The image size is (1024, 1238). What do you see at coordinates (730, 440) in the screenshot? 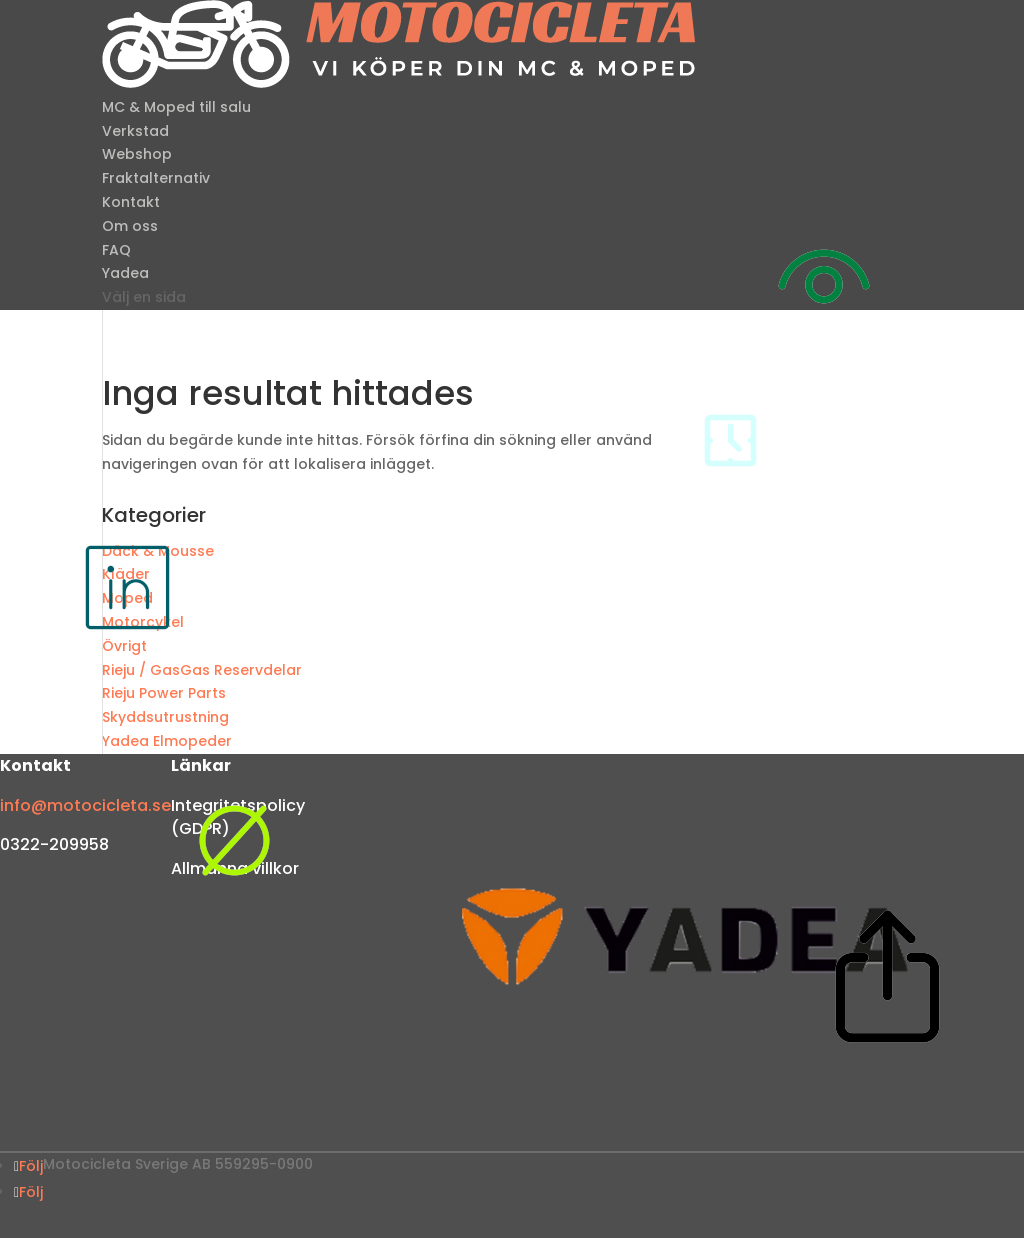
I see `view current time` at bounding box center [730, 440].